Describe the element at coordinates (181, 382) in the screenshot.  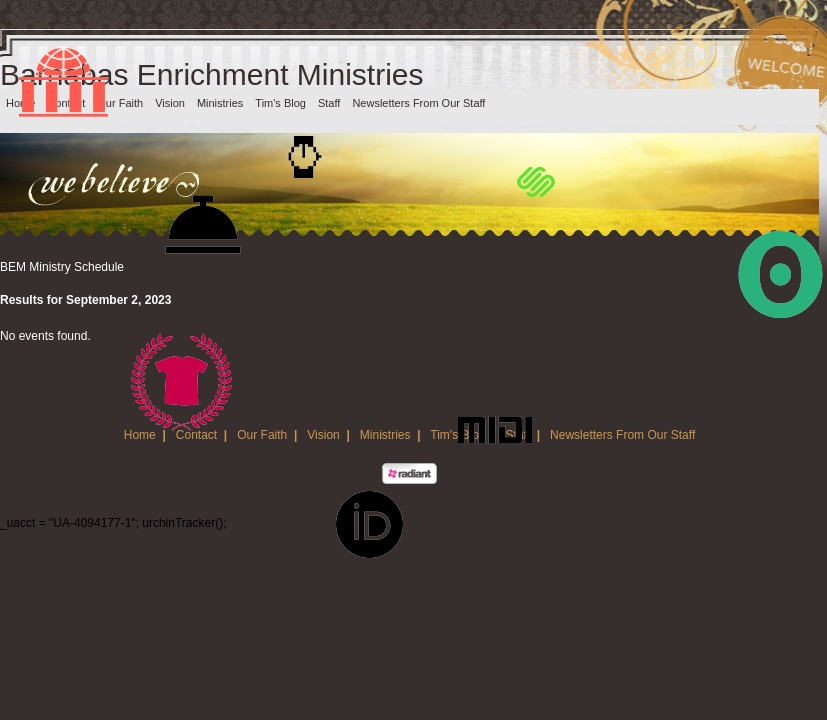
I see `visit teepublic store or website` at that location.